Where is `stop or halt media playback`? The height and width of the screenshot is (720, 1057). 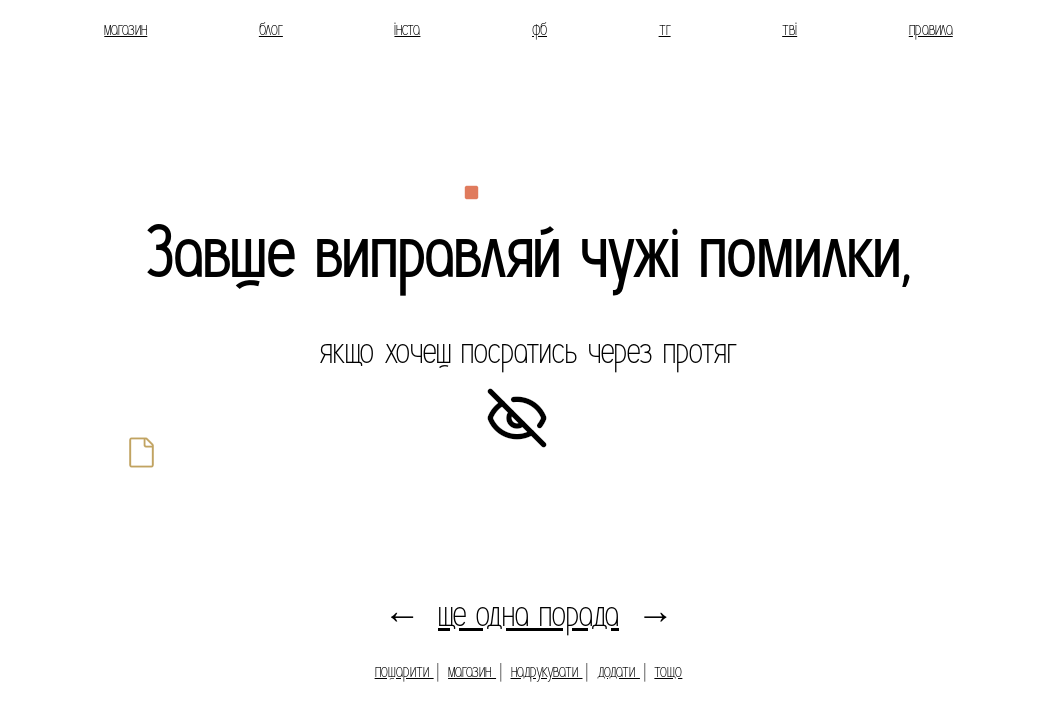
stop or halt media playback is located at coordinates (471, 192).